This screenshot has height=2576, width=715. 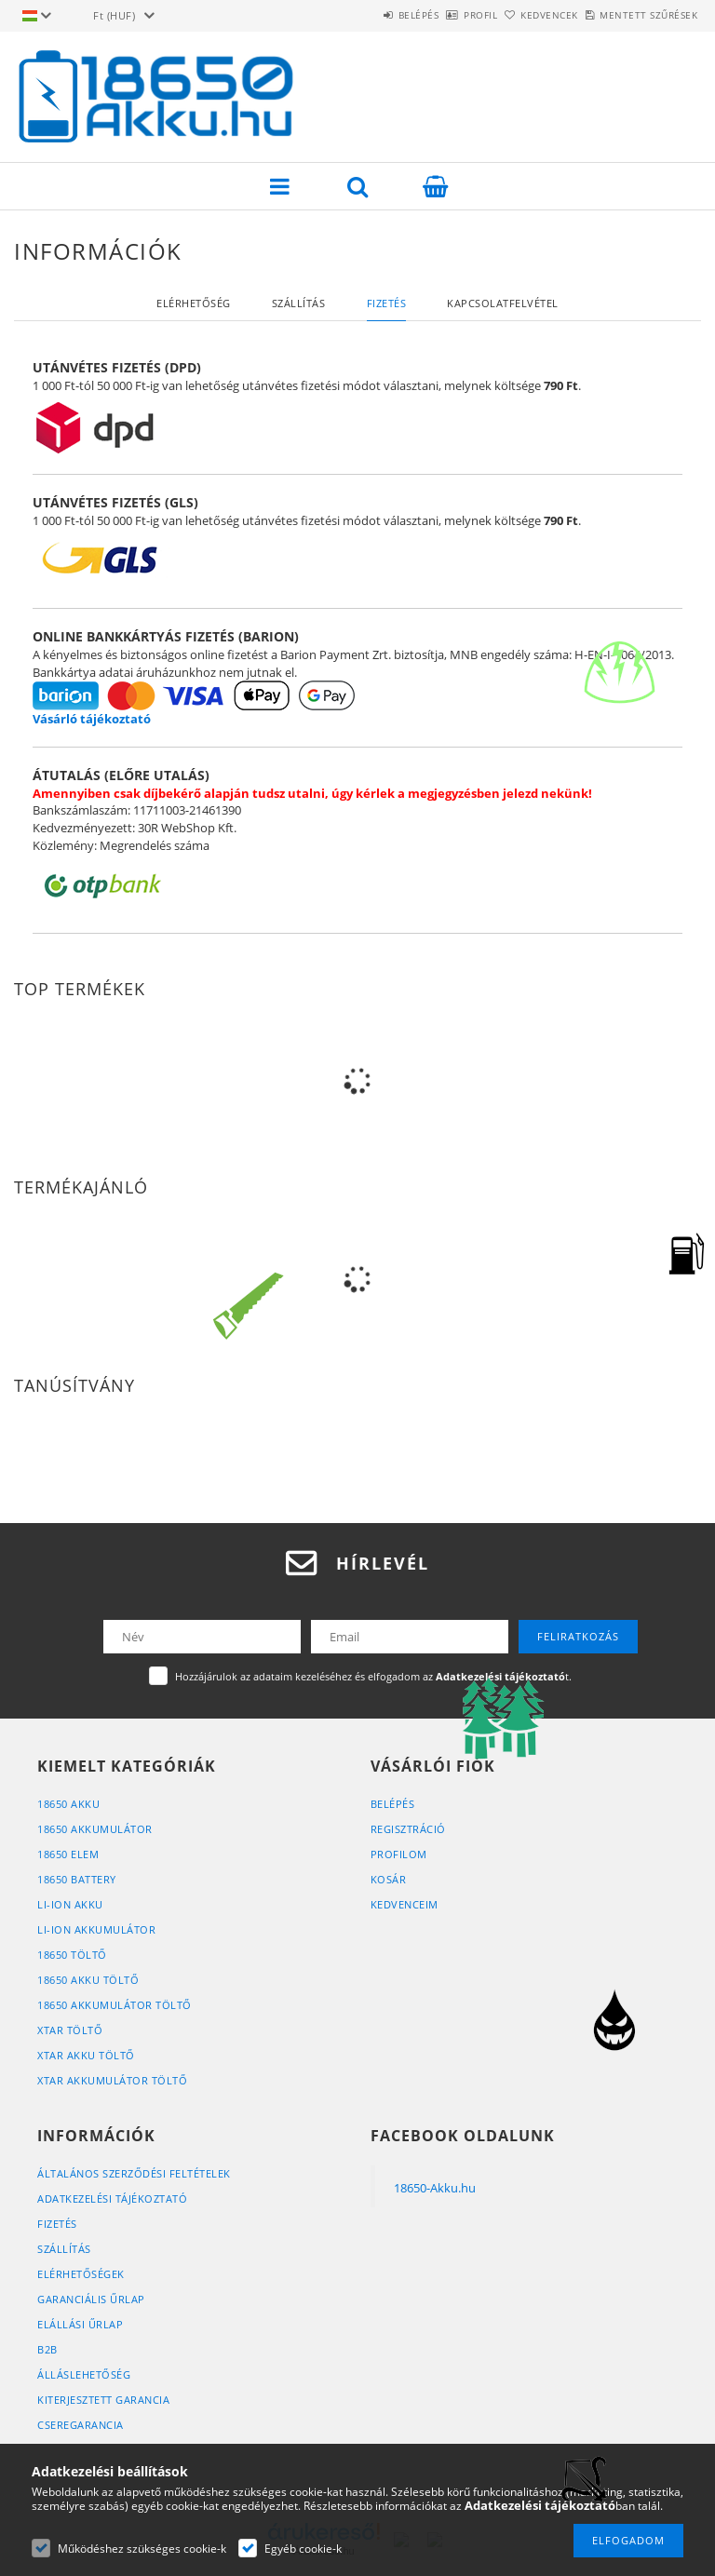 What do you see at coordinates (248, 1306) in the screenshot?
I see `access woodworking or carpentry tools` at bounding box center [248, 1306].